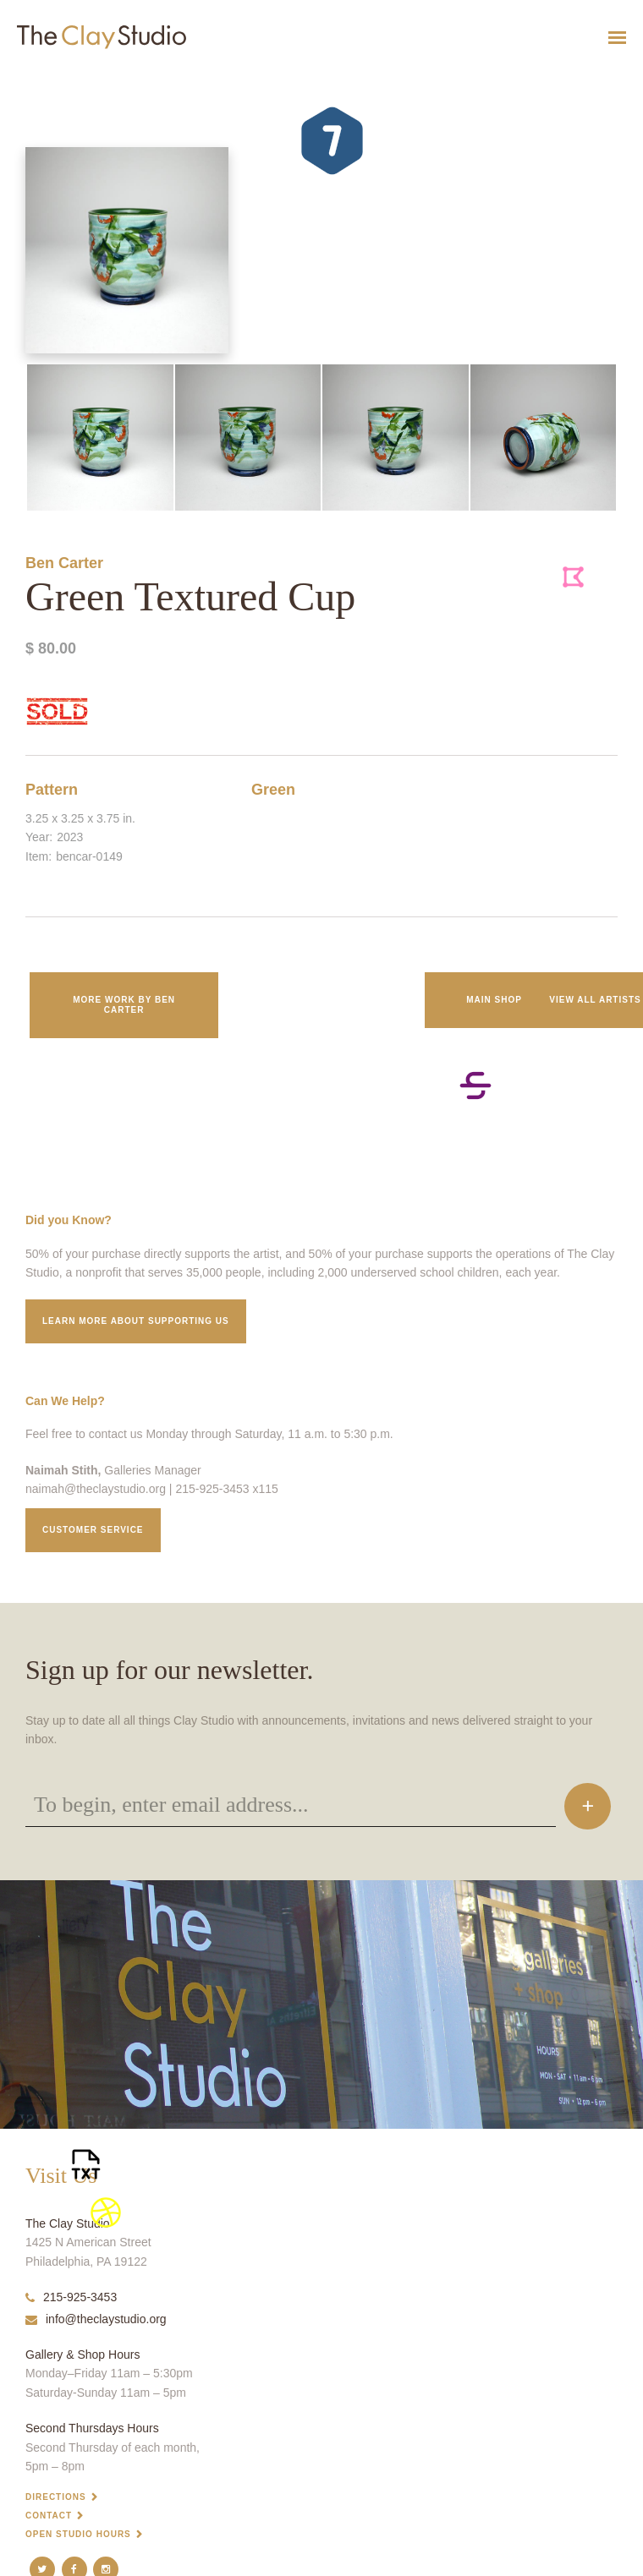 This screenshot has width=643, height=2576. What do you see at coordinates (85, 2165) in the screenshot?
I see `open a text file` at bounding box center [85, 2165].